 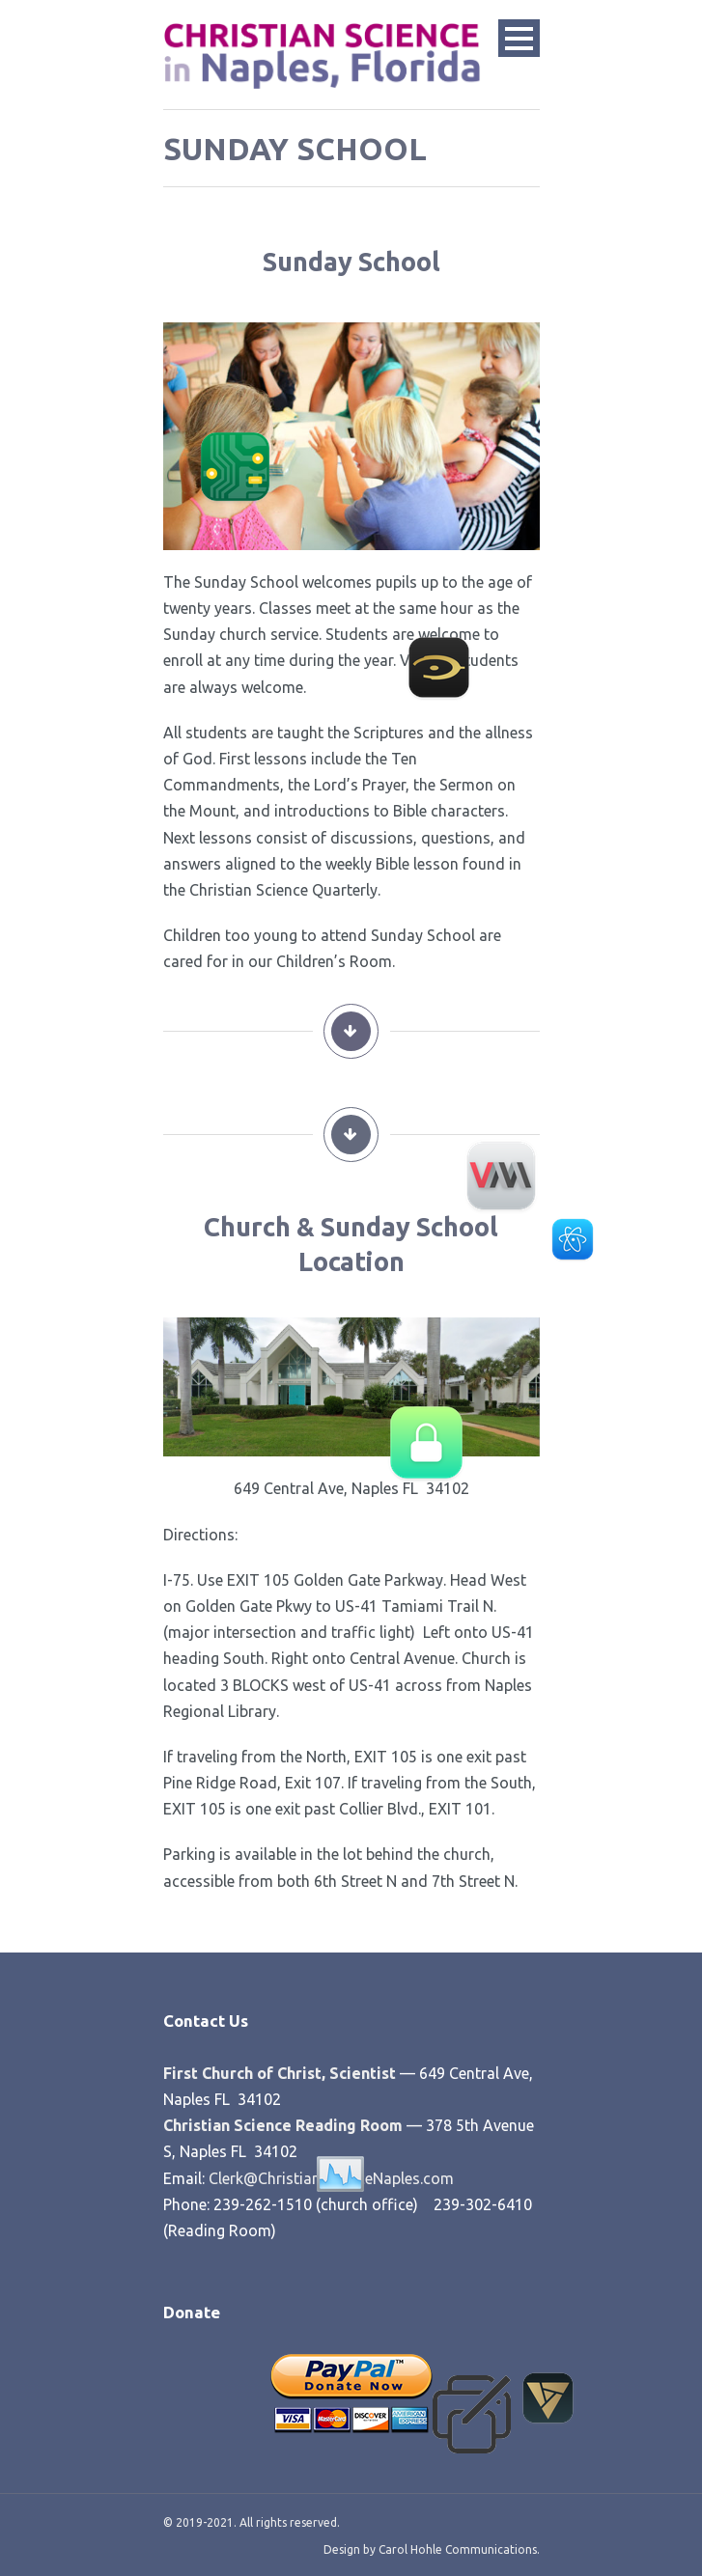 I want to click on open virt-manager virtual machine management app, so click(x=501, y=1176).